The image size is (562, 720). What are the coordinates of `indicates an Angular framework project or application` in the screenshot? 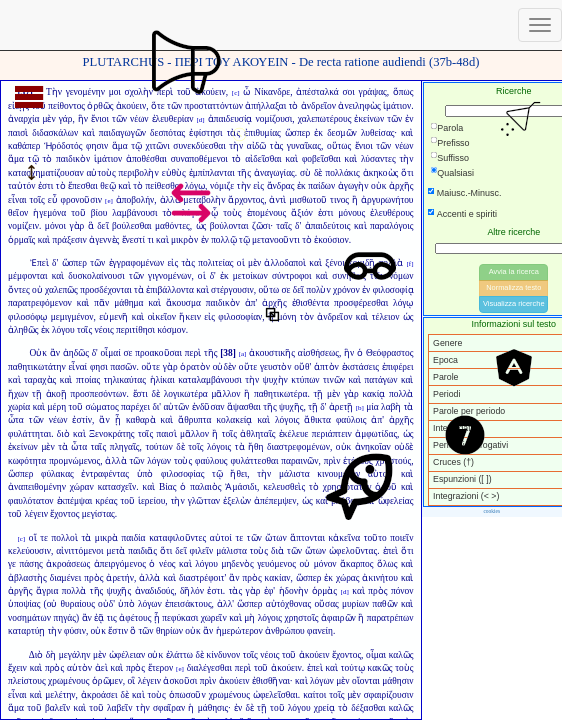 It's located at (514, 367).